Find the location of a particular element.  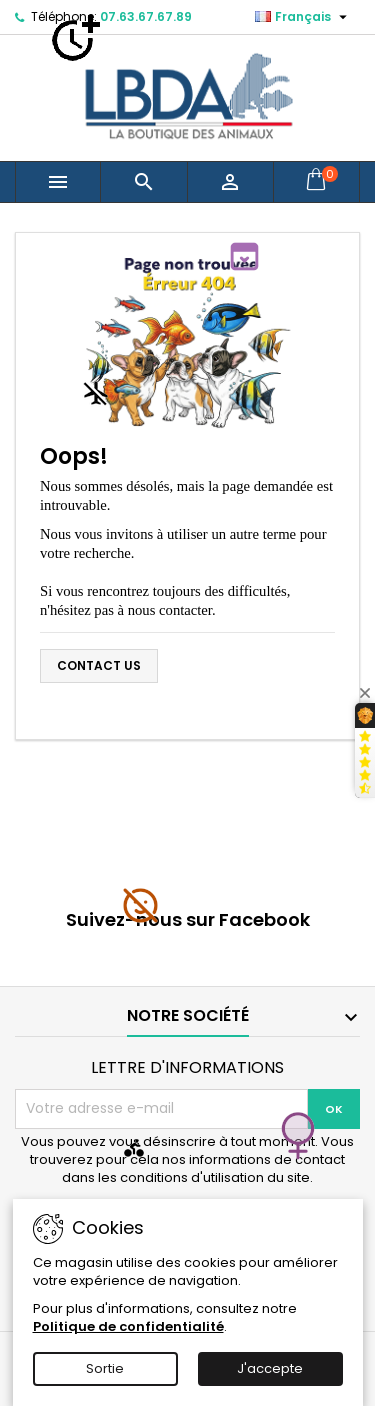

expand the navigation bar is located at coordinates (244, 256).